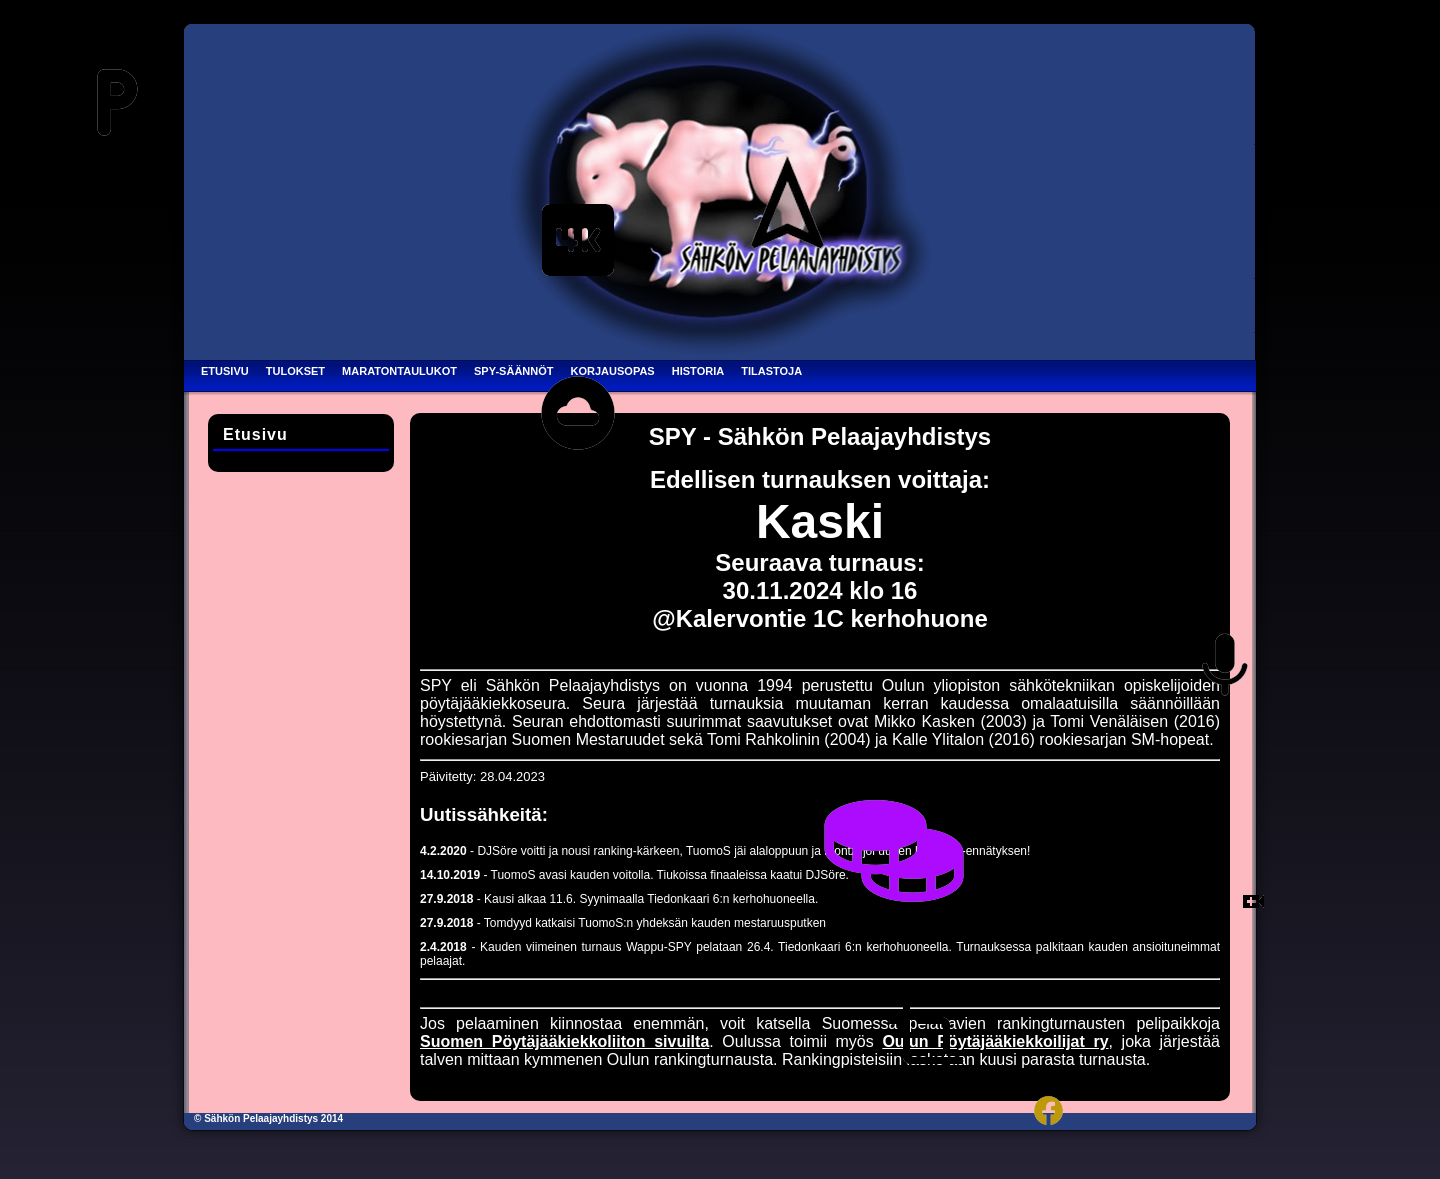 This screenshot has height=1179, width=1440. I want to click on open Facebook app, so click(1048, 1110).